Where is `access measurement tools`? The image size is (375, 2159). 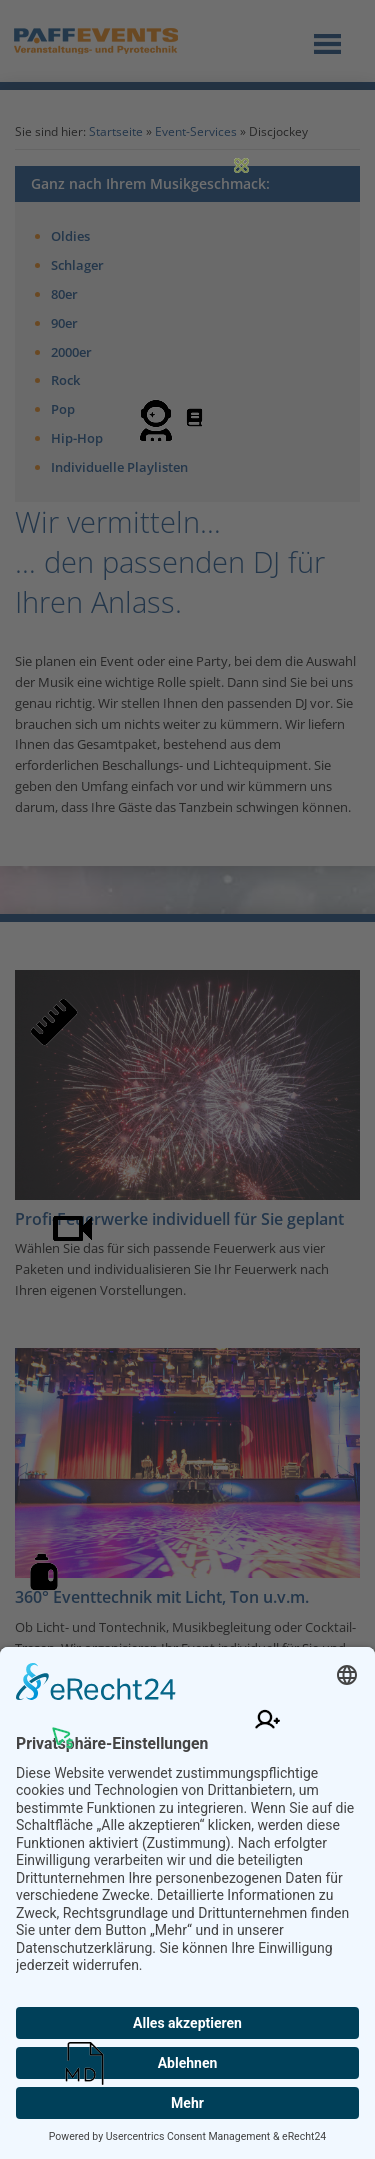
access measurement tools is located at coordinates (54, 1022).